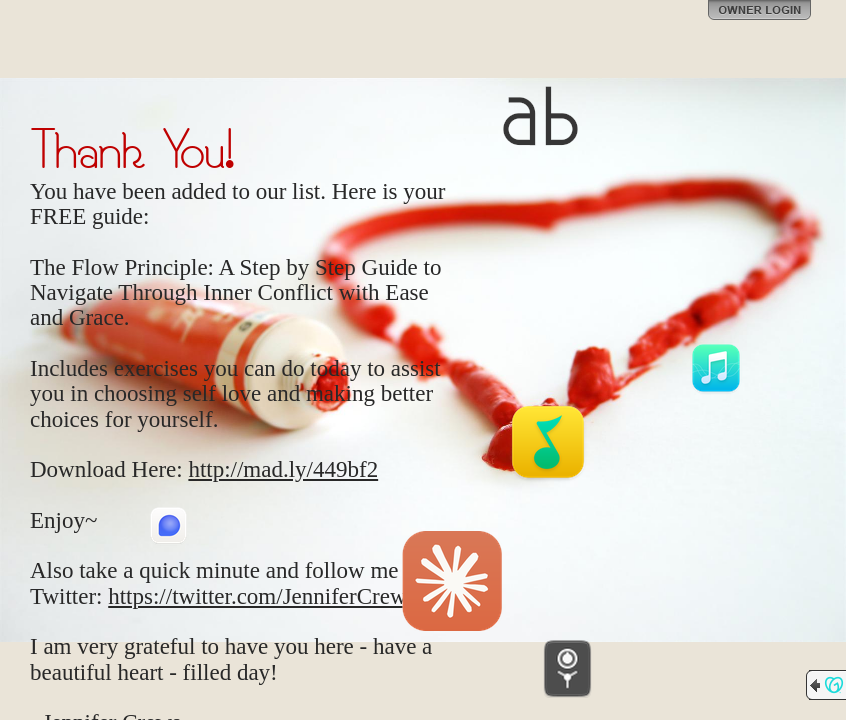  I want to click on open déjà dup backup utility, so click(567, 668).